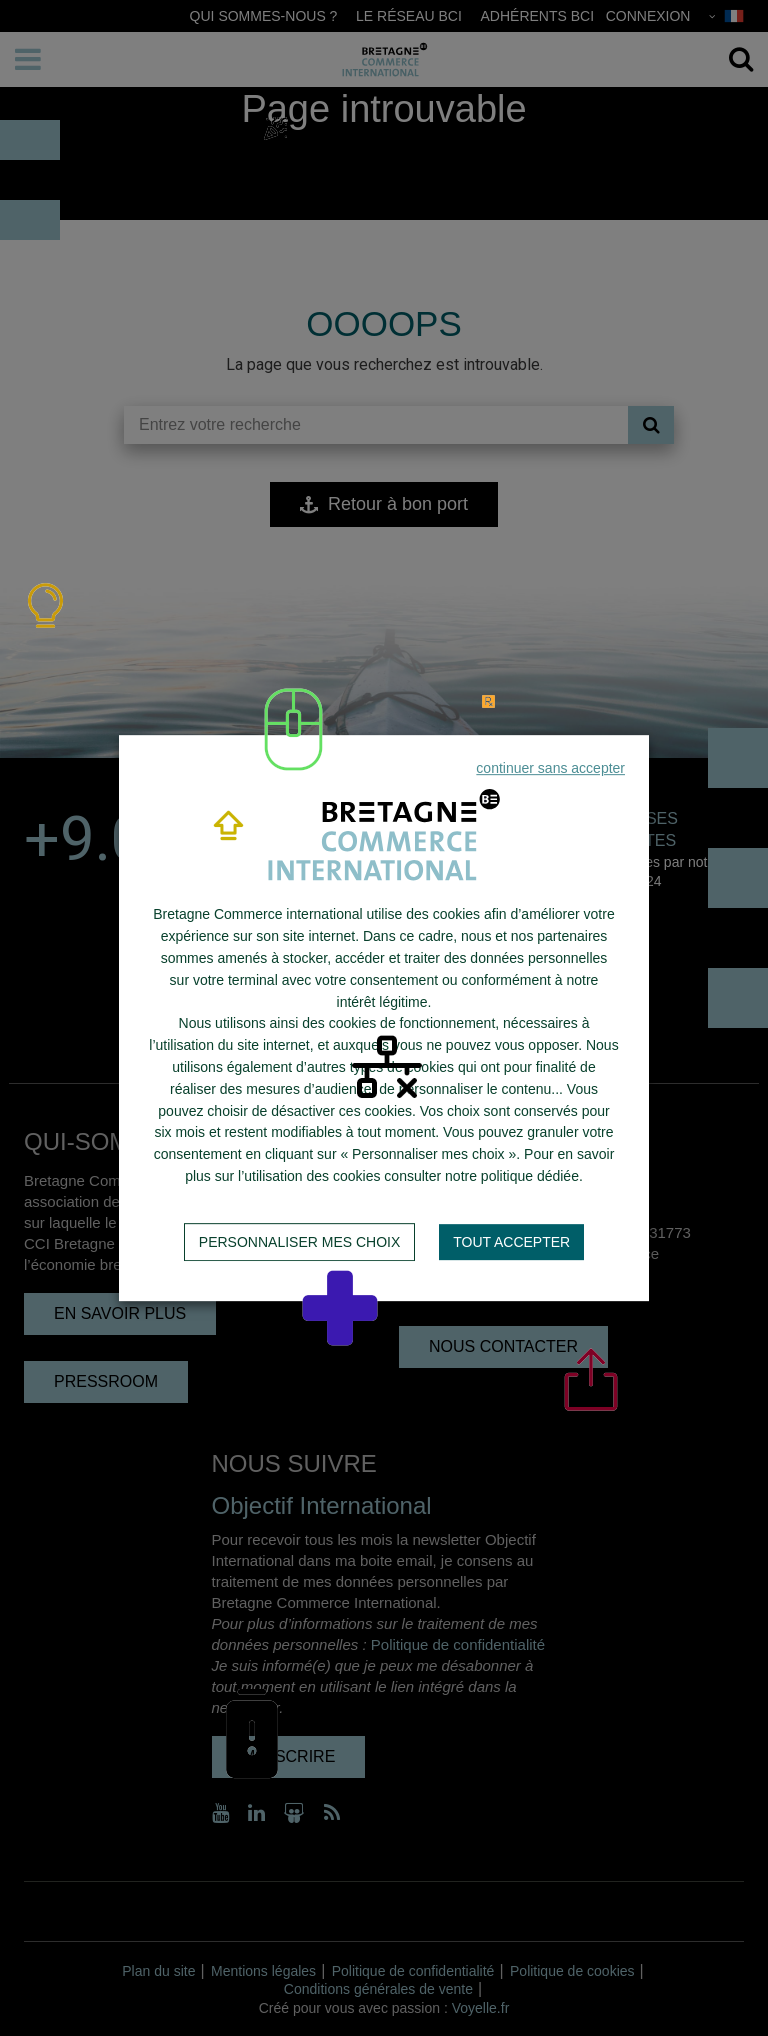 The height and width of the screenshot is (2036, 768). Describe the element at coordinates (340, 1308) in the screenshot. I see `access health or medical information` at that location.